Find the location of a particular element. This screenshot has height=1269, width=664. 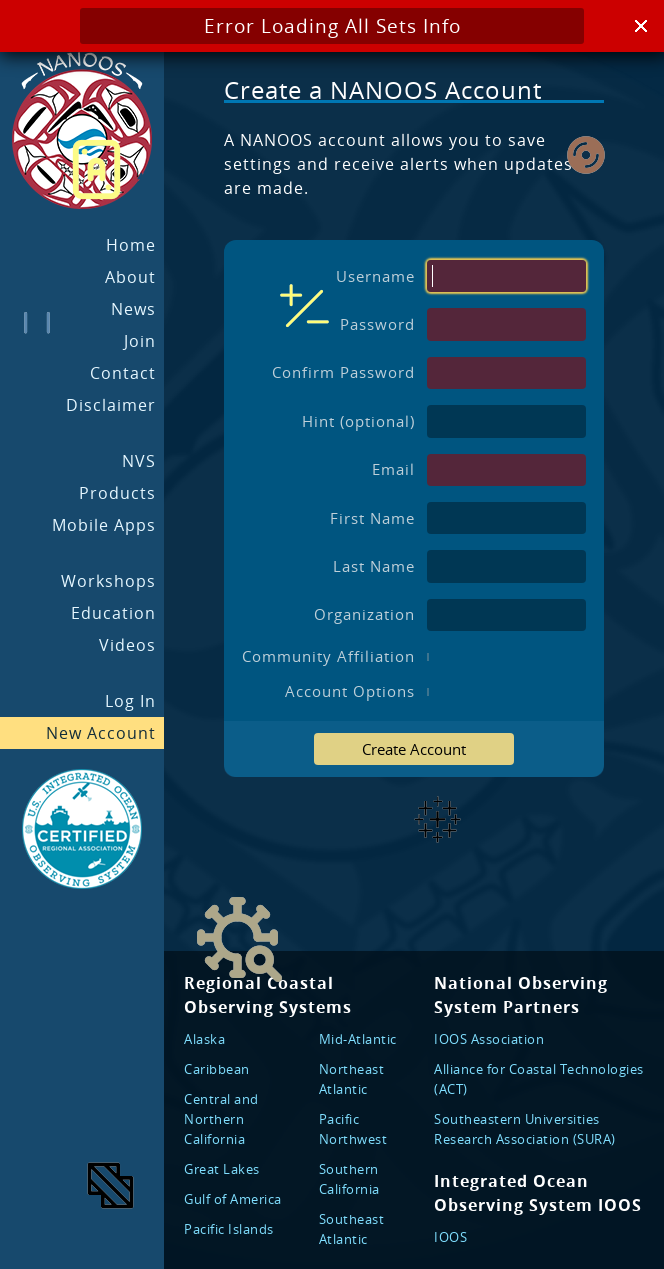

open Tableau application is located at coordinates (437, 819).